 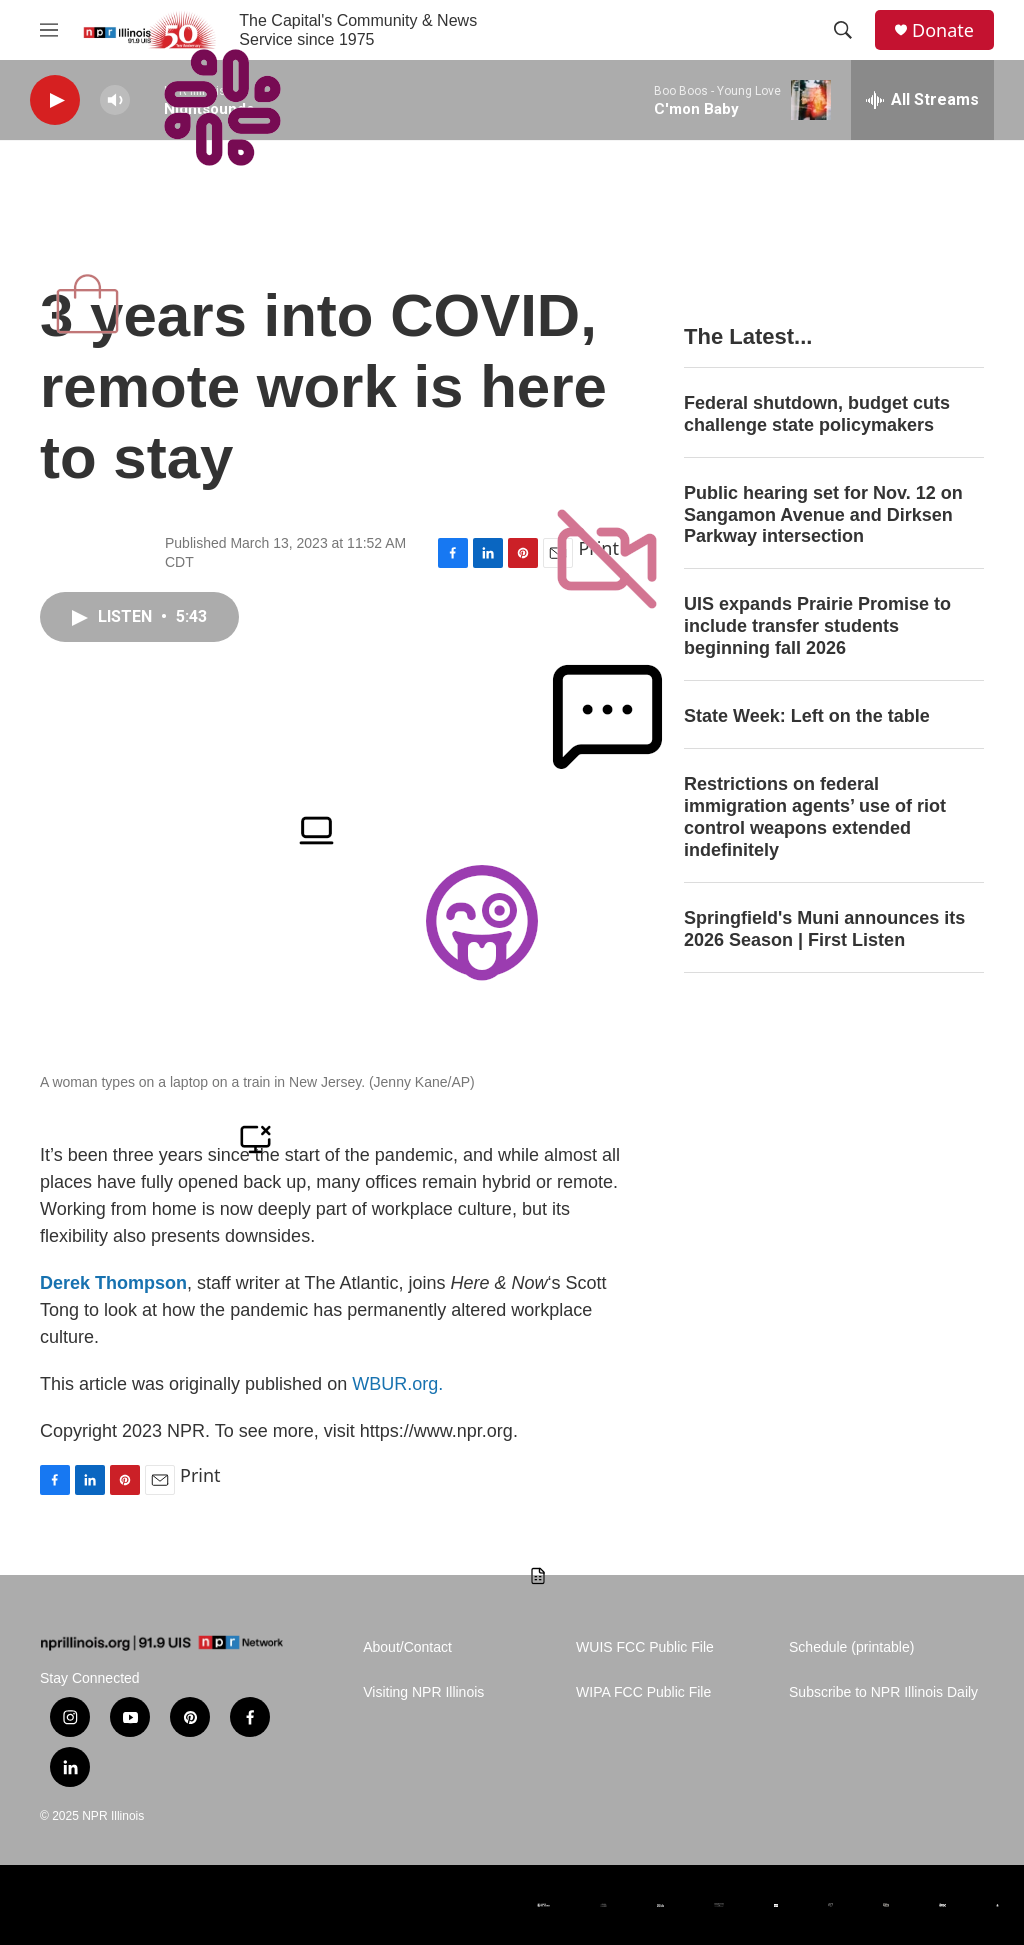 I want to click on view your shopping bag, so click(x=87, y=307).